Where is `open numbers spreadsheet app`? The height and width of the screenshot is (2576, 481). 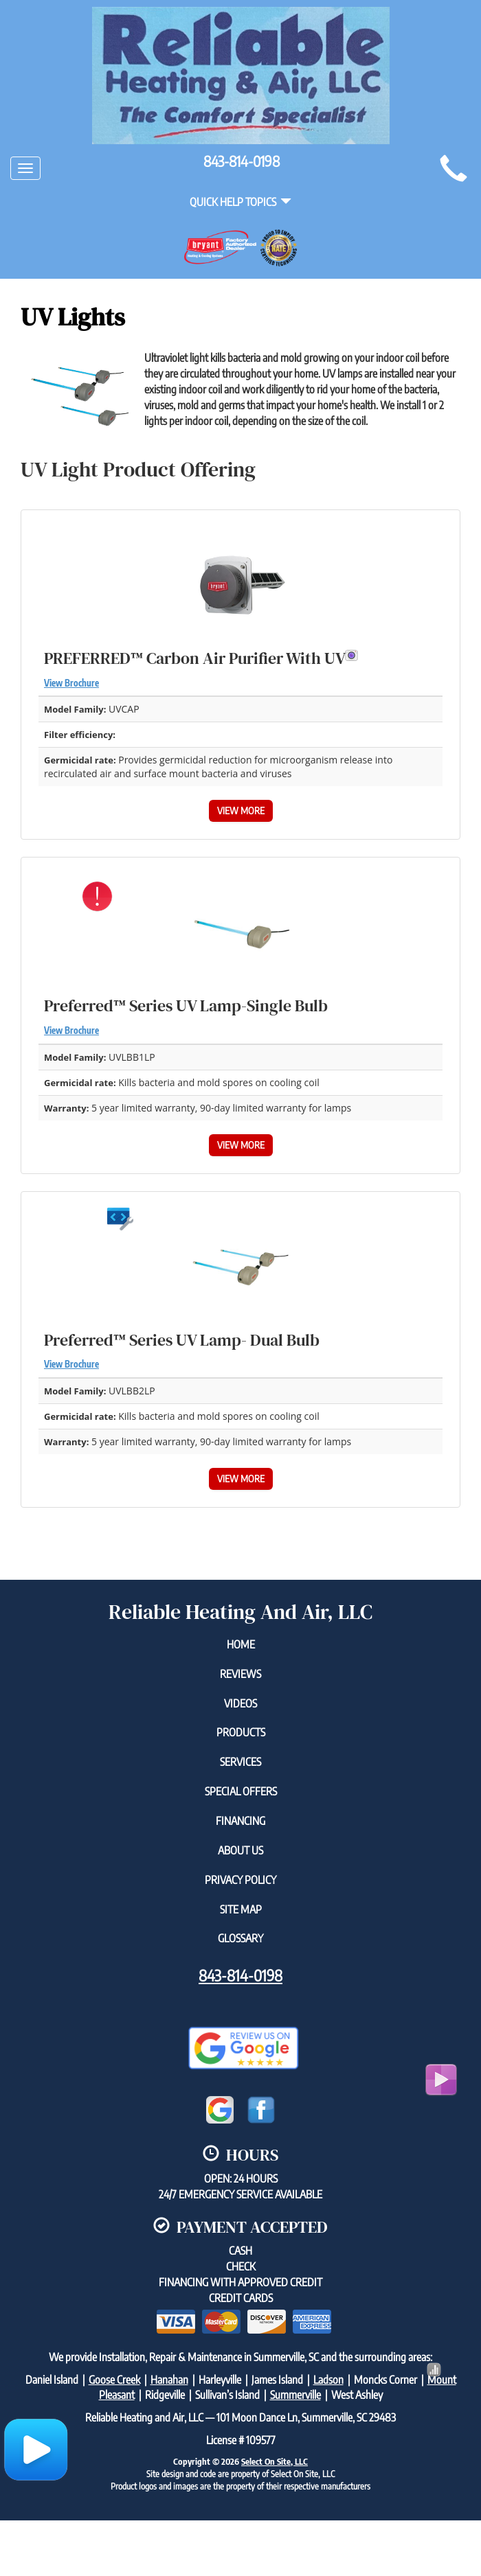
open numbers spreadsheet app is located at coordinates (434, 2369).